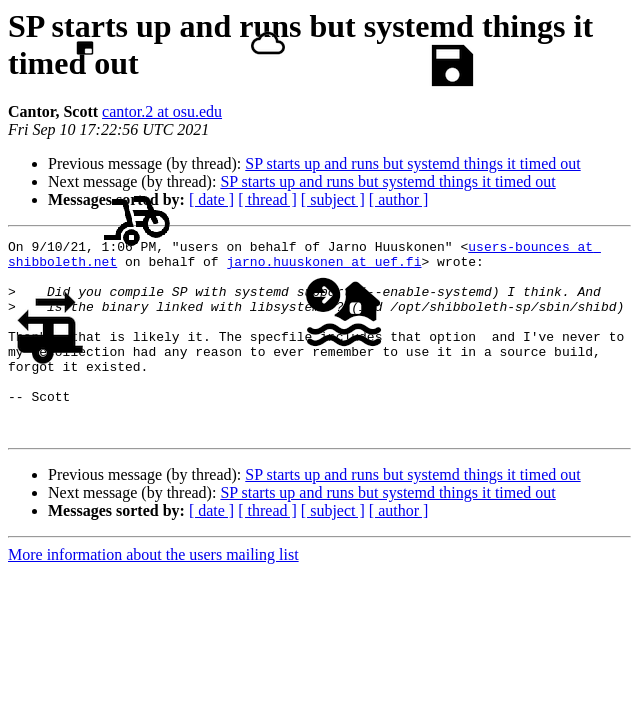 This screenshot has height=720, width=639. Describe the element at coordinates (85, 48) in the screenshot. I see `add a watermark or branding overlay to content` at that location.